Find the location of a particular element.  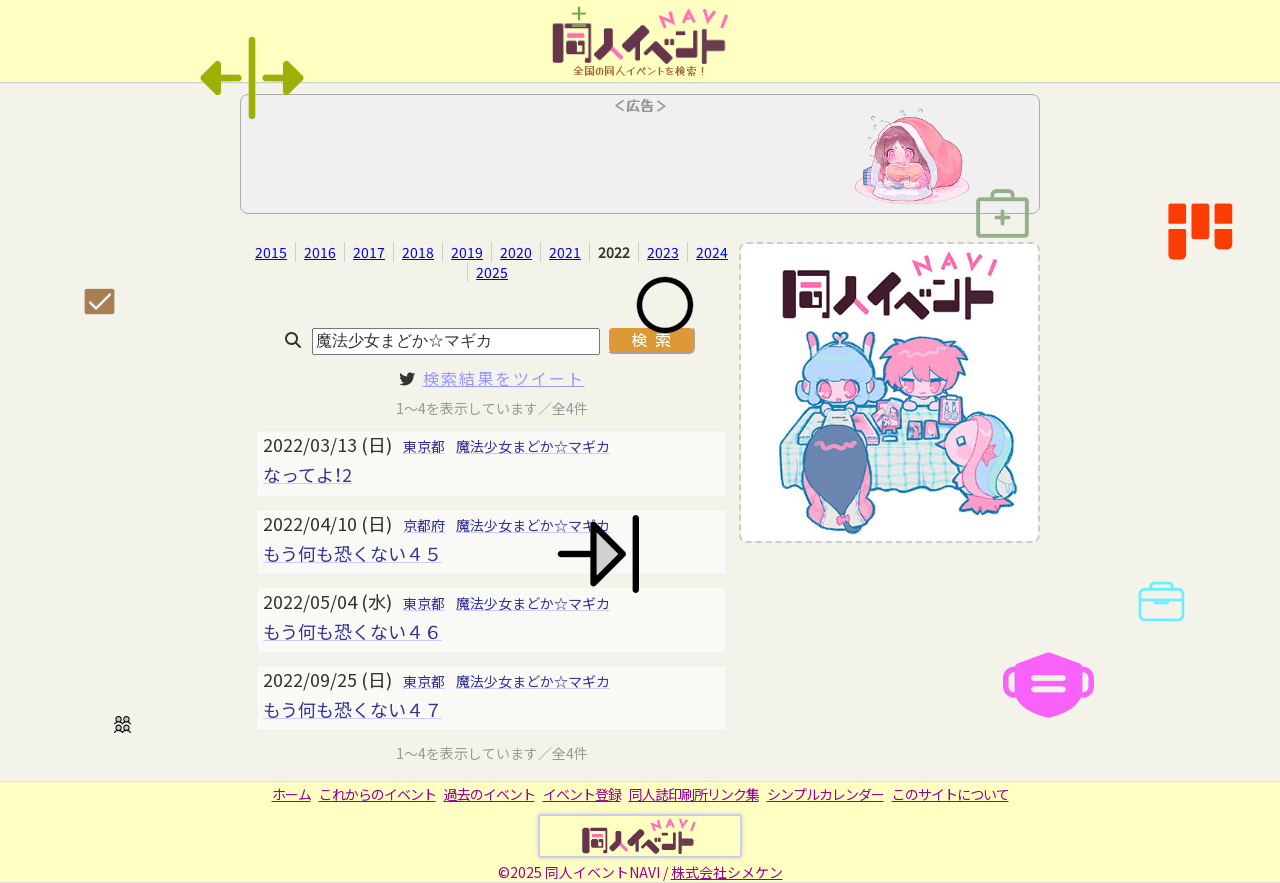

view all team members is located at coordinates (122, 724).